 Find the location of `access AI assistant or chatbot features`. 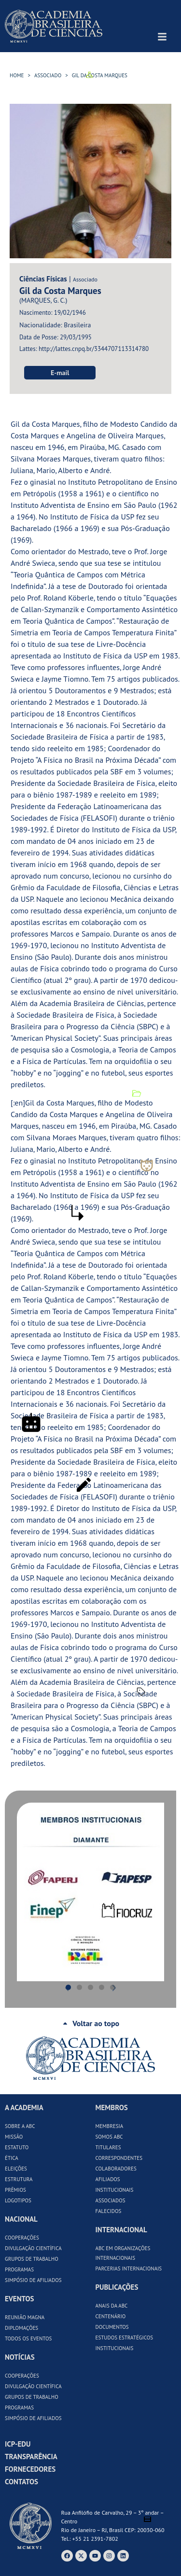

access AI assistant or chatbot features is located at coordinates (31, 1423).